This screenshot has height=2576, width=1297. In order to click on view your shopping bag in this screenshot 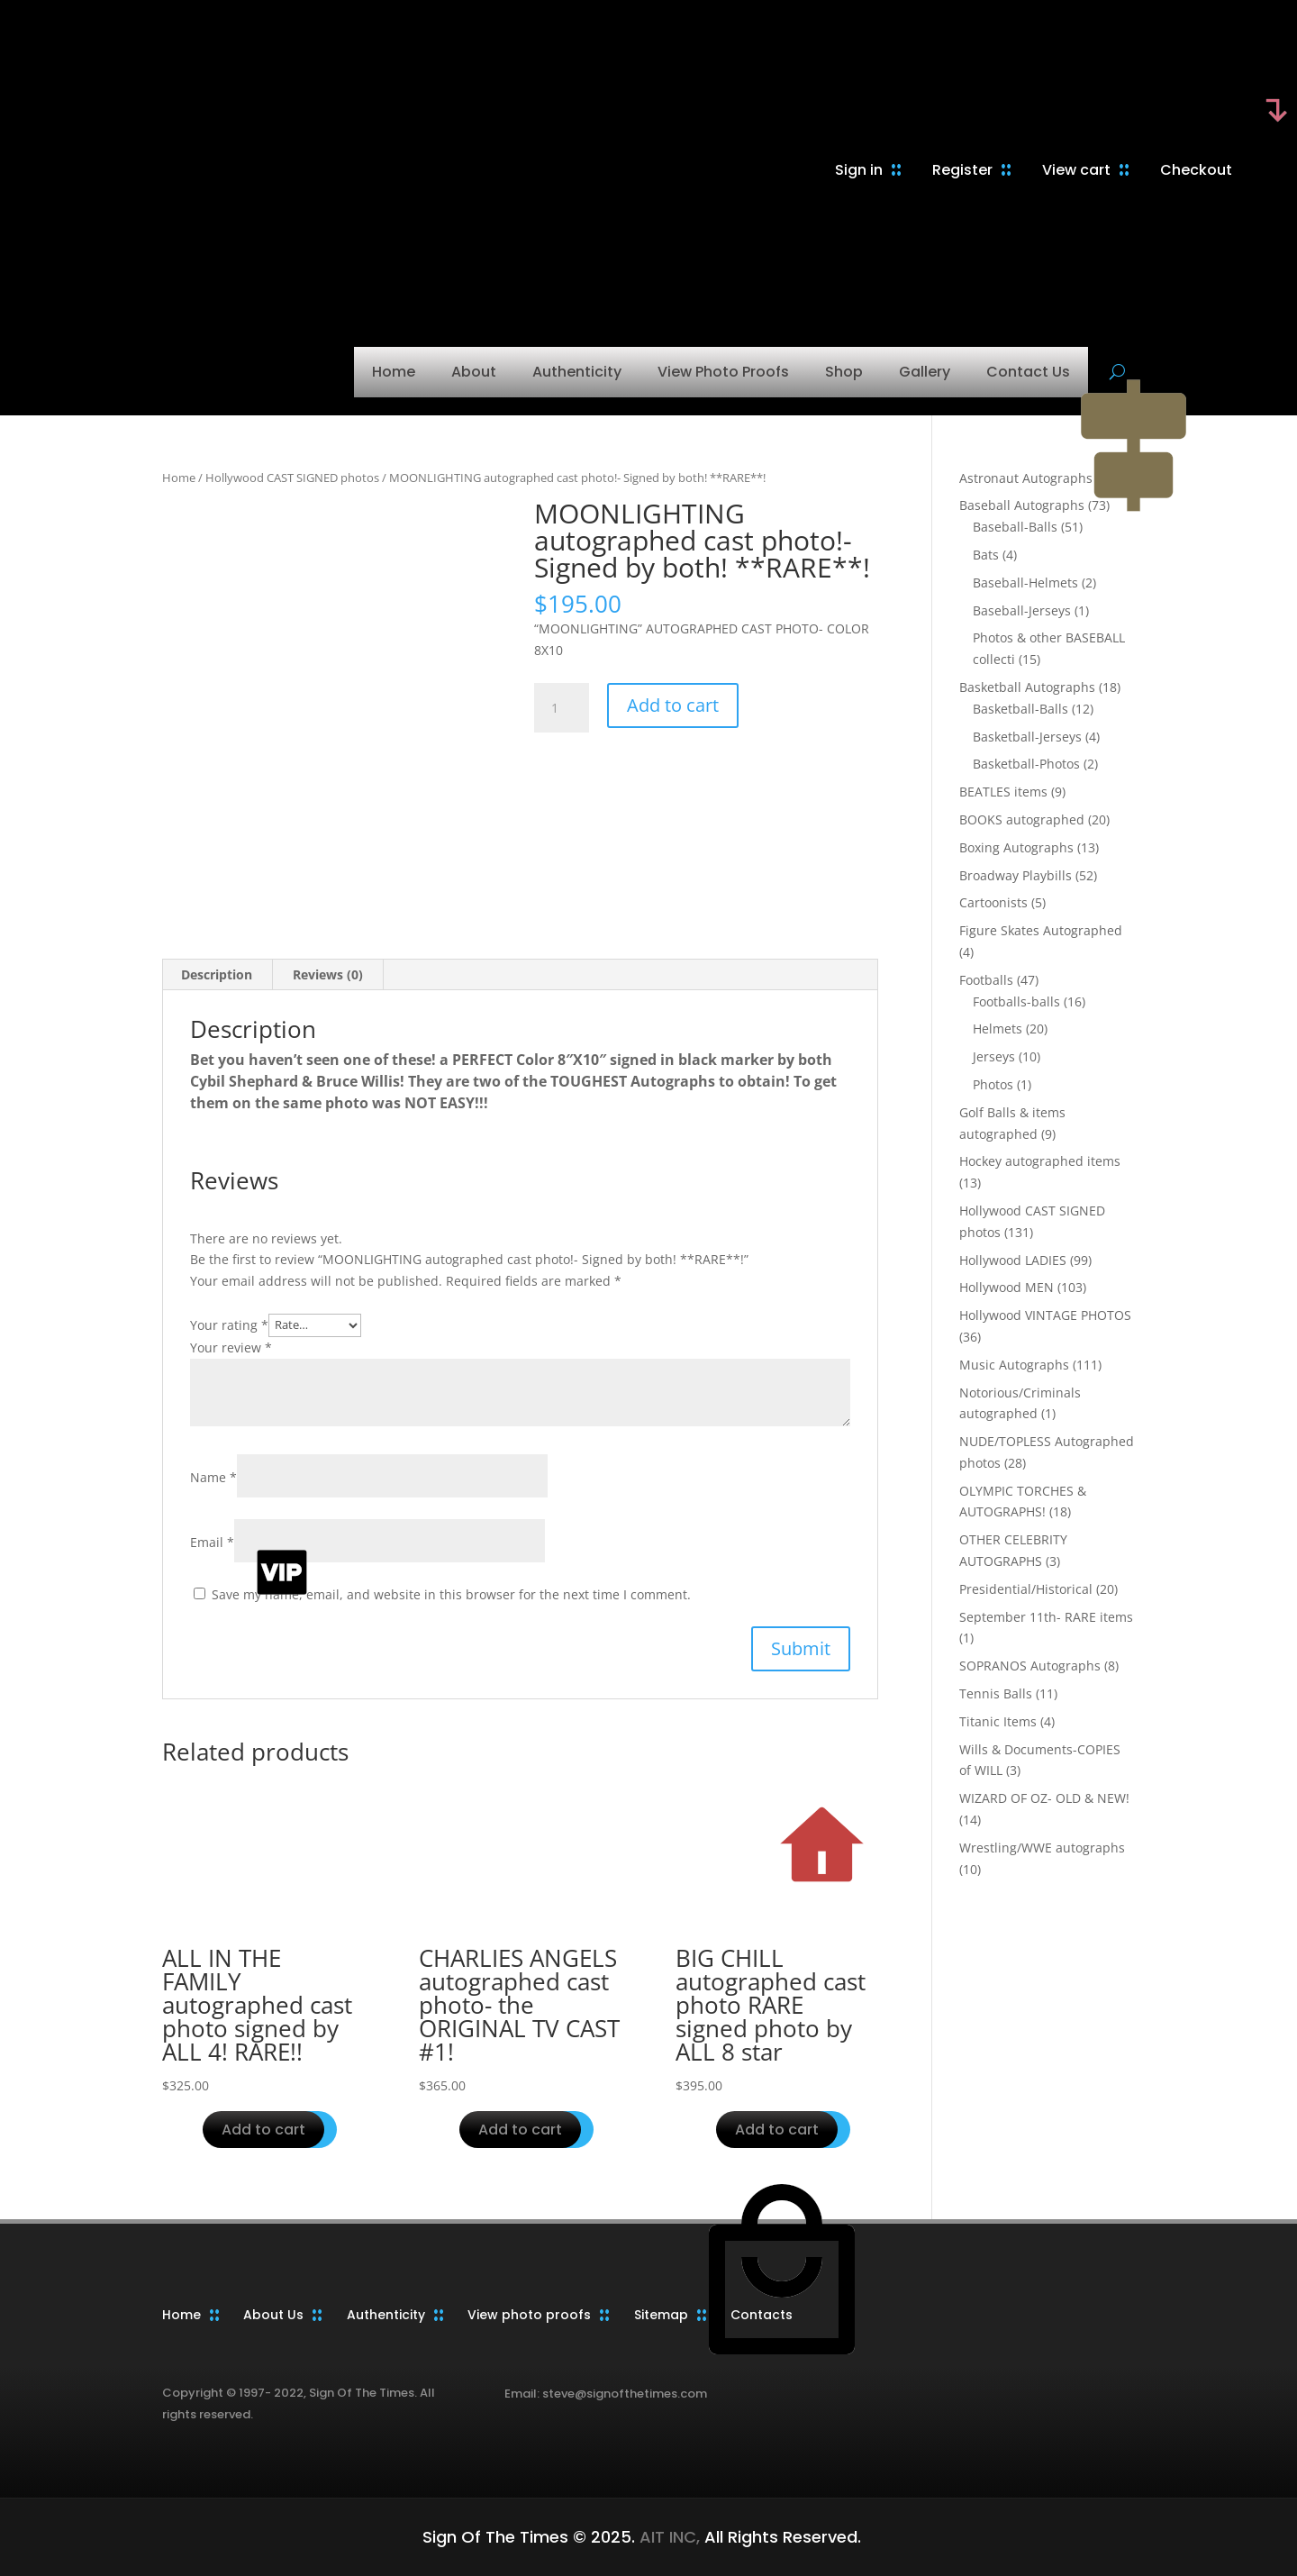, I will do `click(782, 2273)`.